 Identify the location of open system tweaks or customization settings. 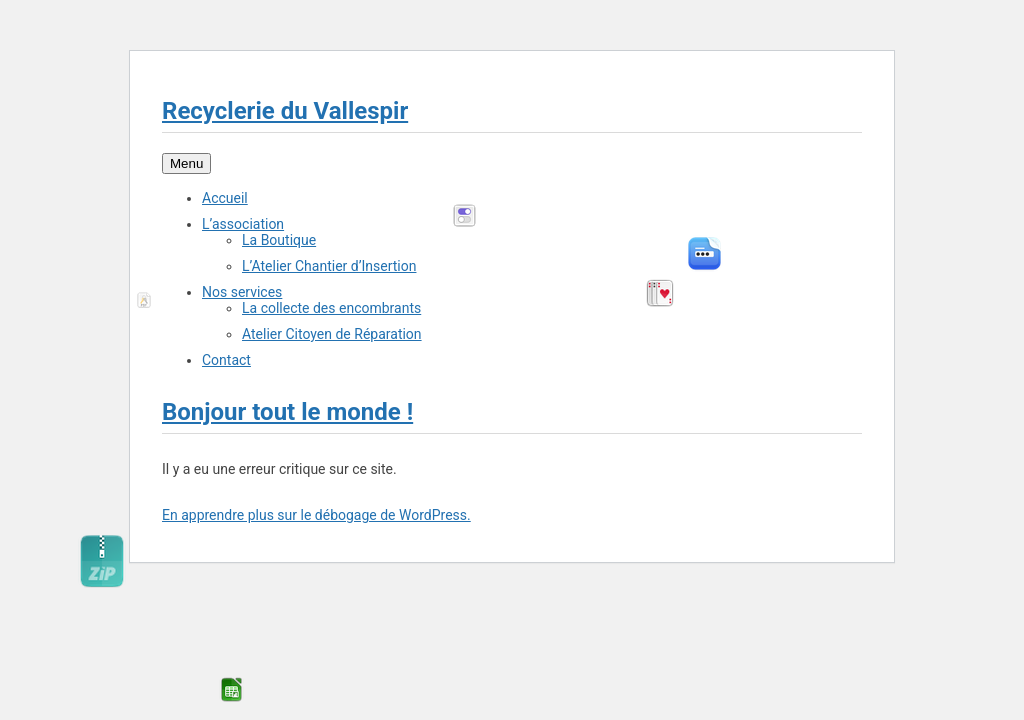
(464, 215).